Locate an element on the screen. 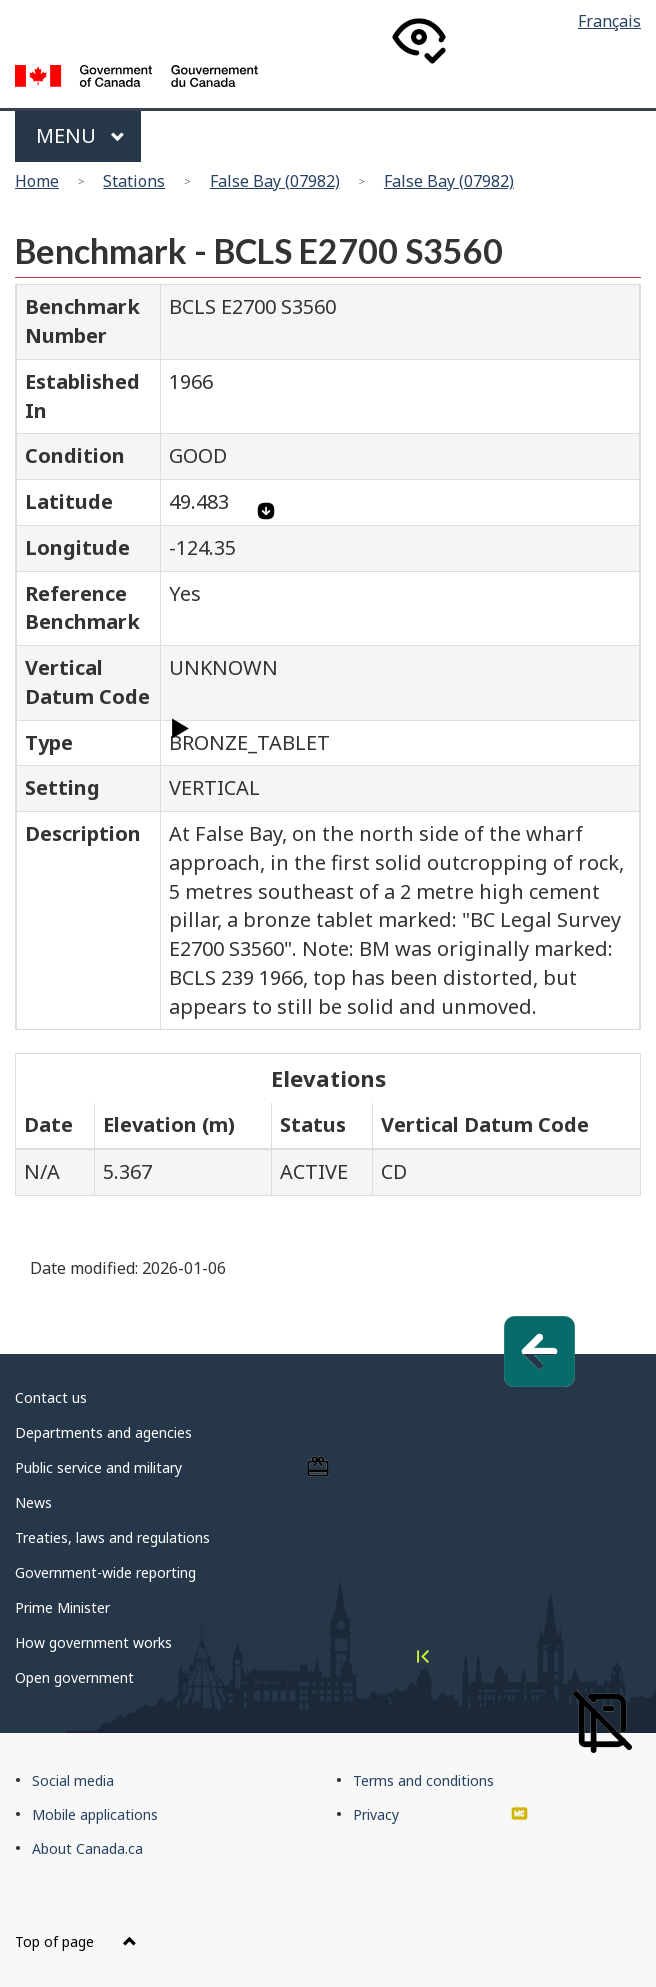 The height and width of the screenshot is (1987, 656). redeem a gift card or voucher is located at coordinates (318, 1467).